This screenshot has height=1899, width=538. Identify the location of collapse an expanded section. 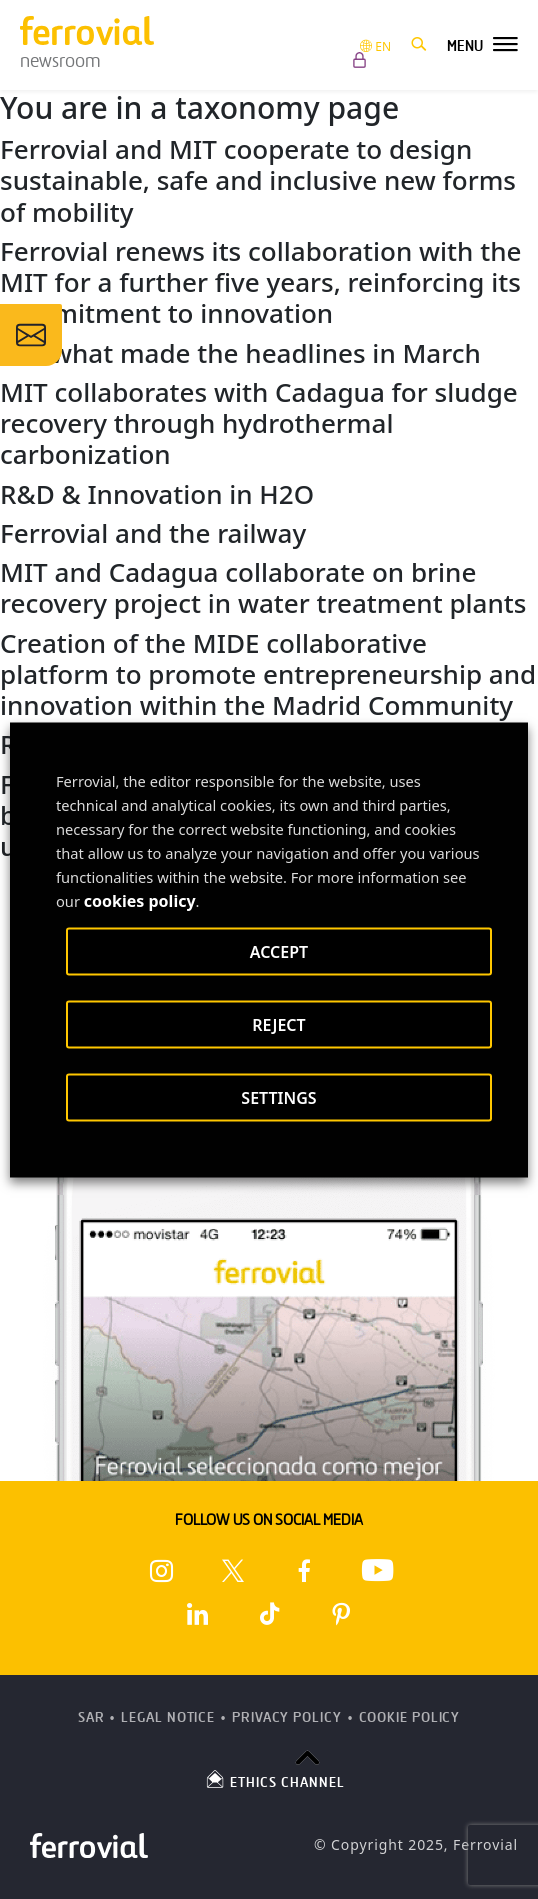
(307, 1756).